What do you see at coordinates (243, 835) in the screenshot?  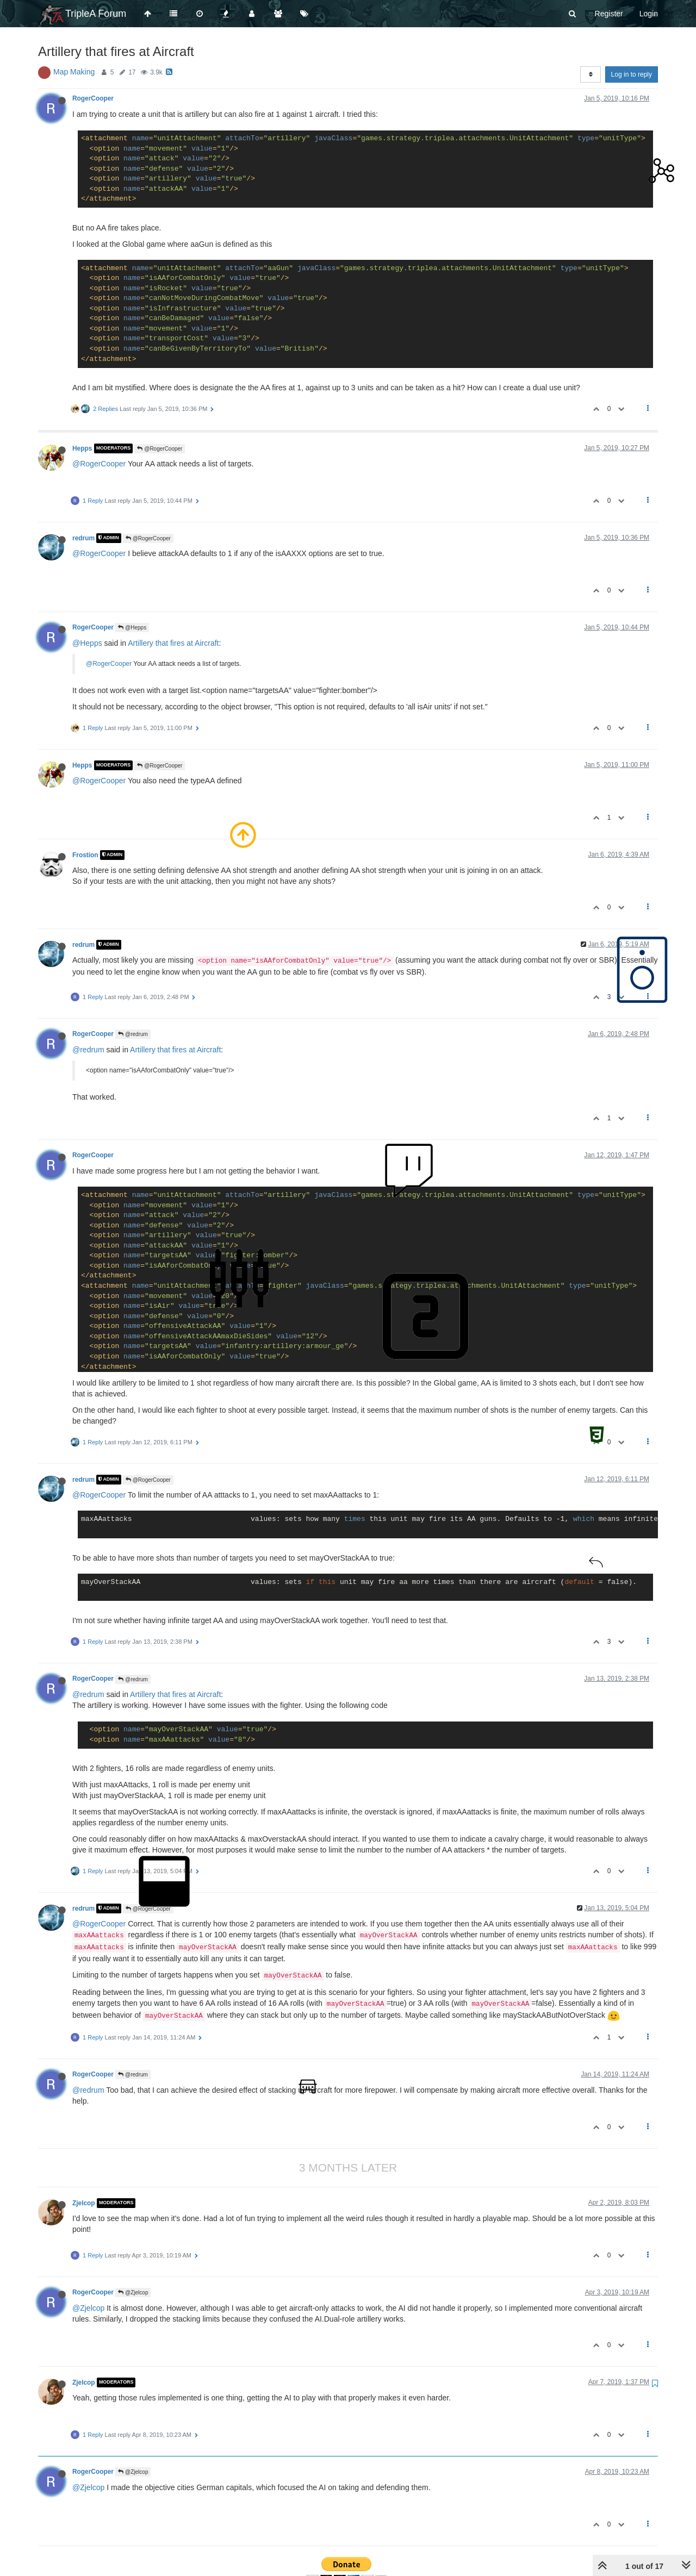 I see `scroll to top of page` at bounding box center [243, 835].